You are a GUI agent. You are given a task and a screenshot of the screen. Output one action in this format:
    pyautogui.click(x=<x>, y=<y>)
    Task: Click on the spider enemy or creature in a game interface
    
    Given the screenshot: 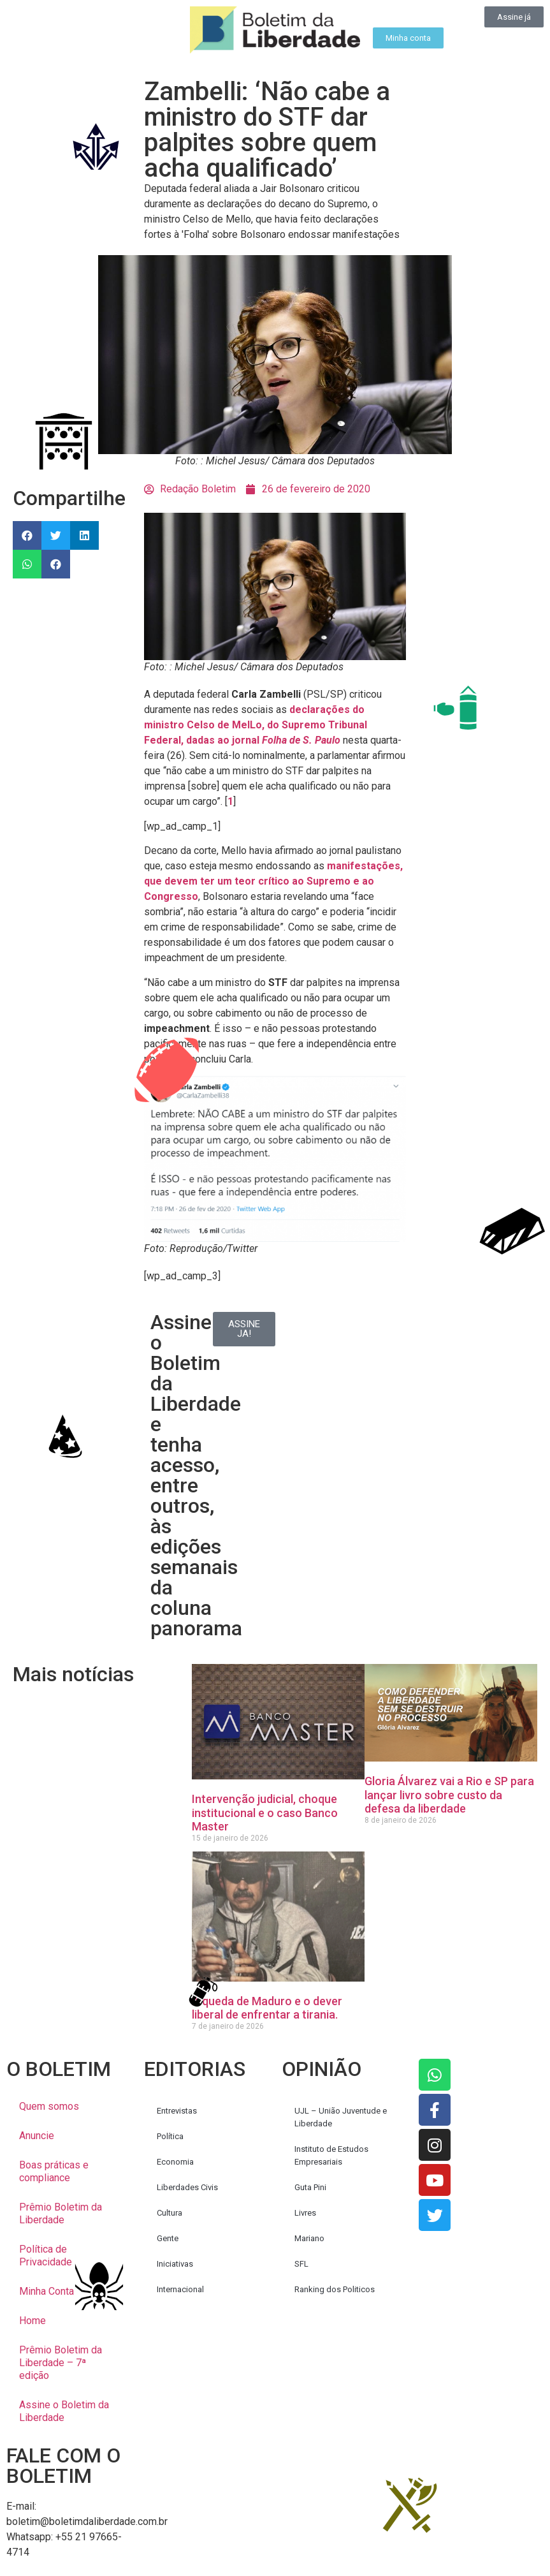 What is the action you would take?
    pyautogui.click(x=99, y=2286)
    